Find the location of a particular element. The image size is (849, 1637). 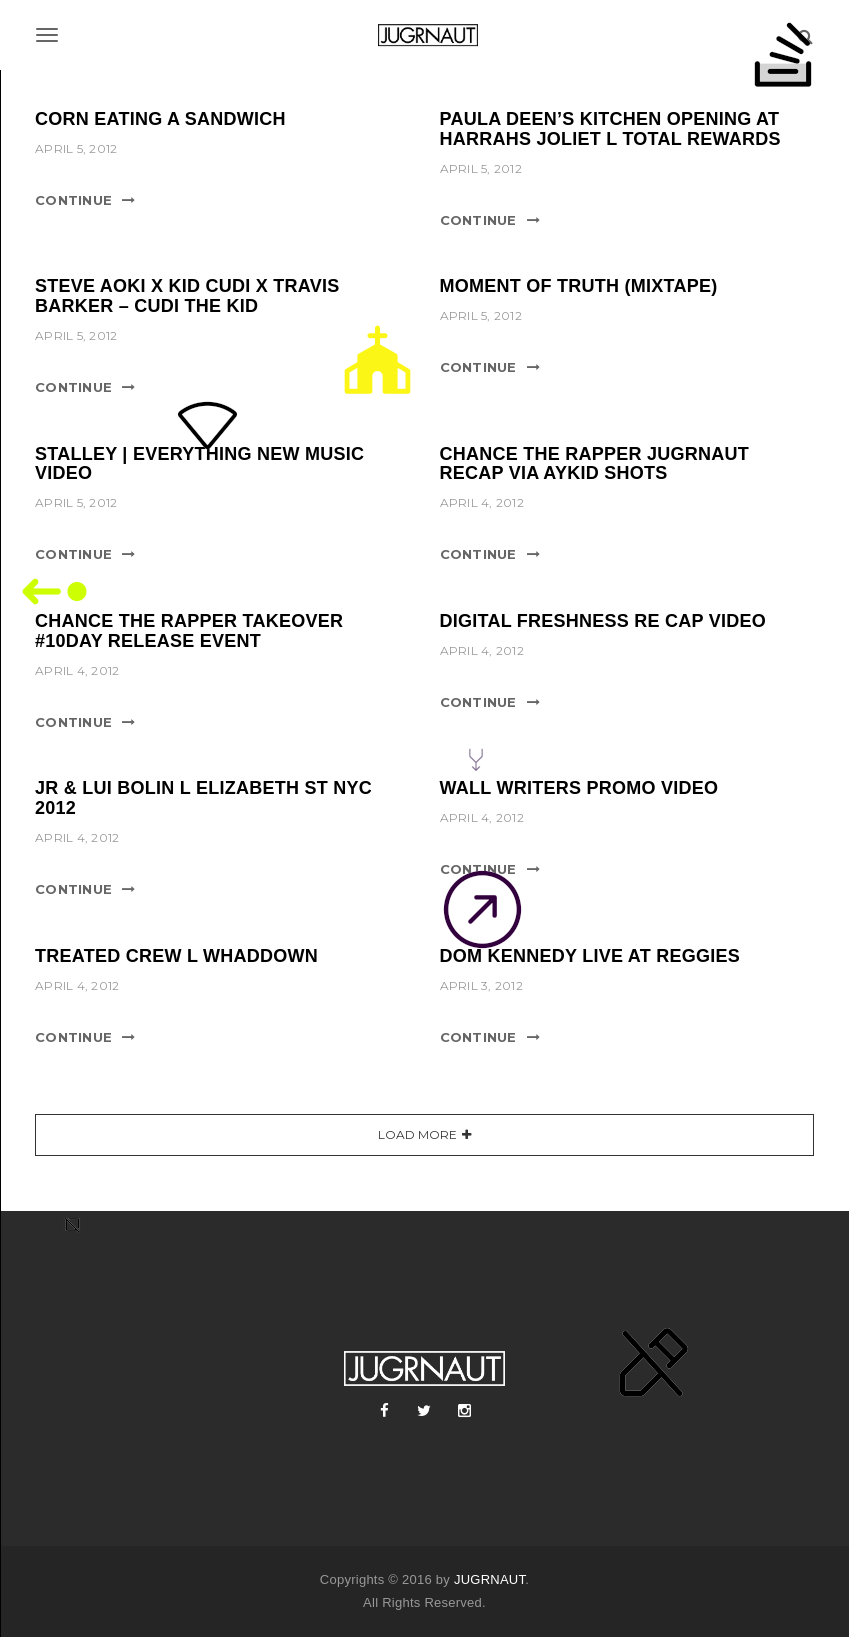

move selected item to the left is located at coordinates (54, 591).